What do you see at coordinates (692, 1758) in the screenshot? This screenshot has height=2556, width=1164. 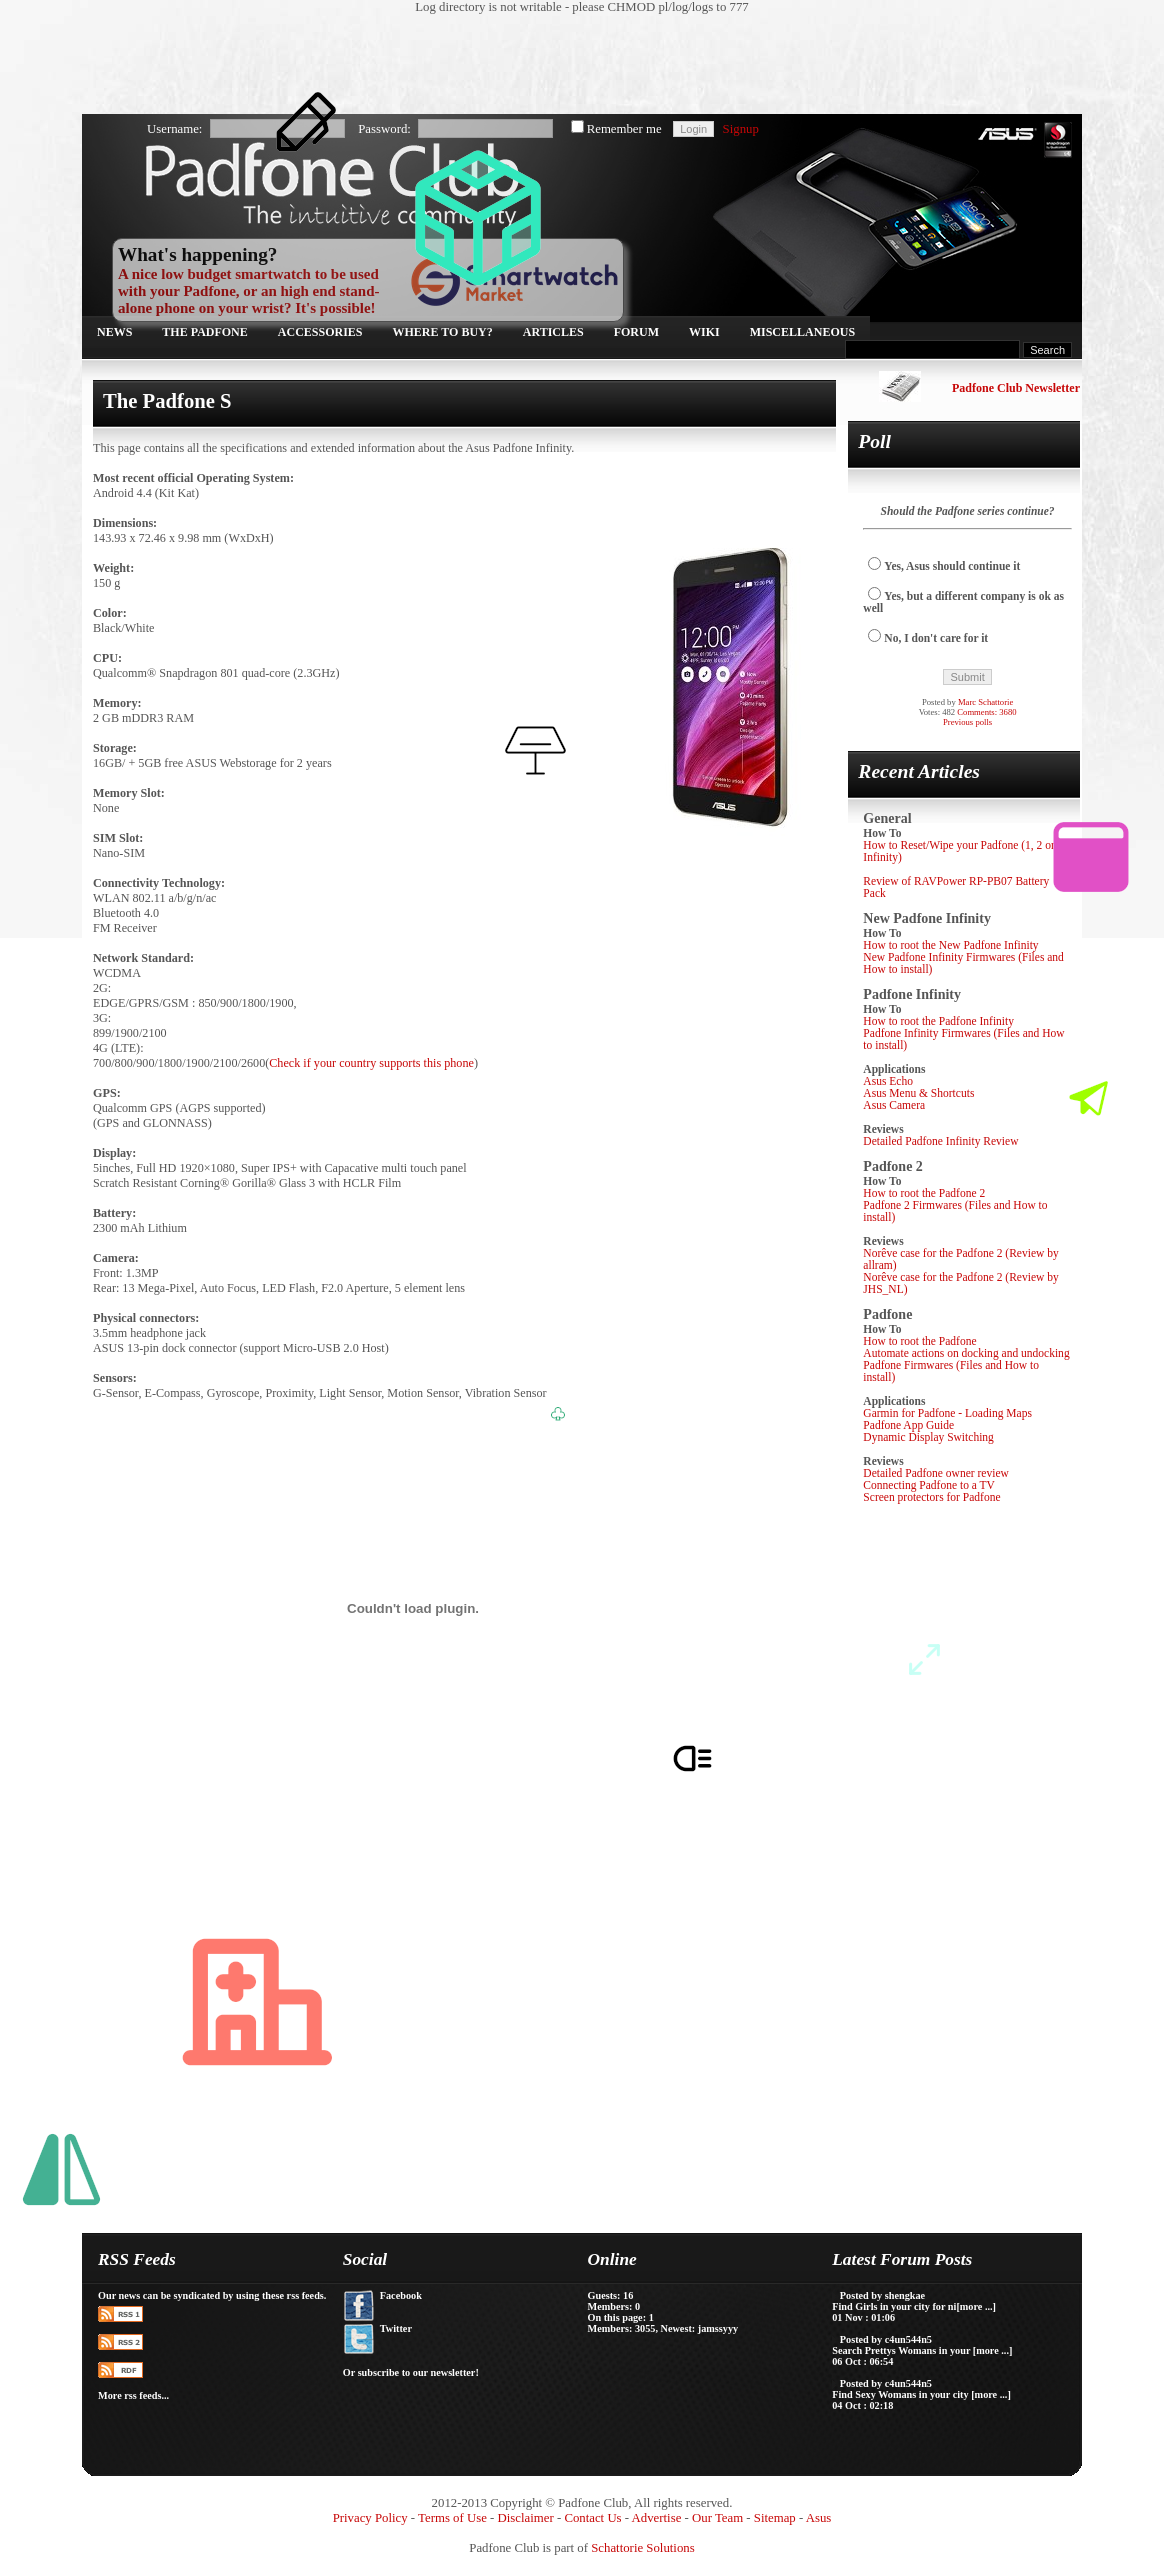 I see `toggle vehicle headlights on or off` at bounding box center [692, 1758].